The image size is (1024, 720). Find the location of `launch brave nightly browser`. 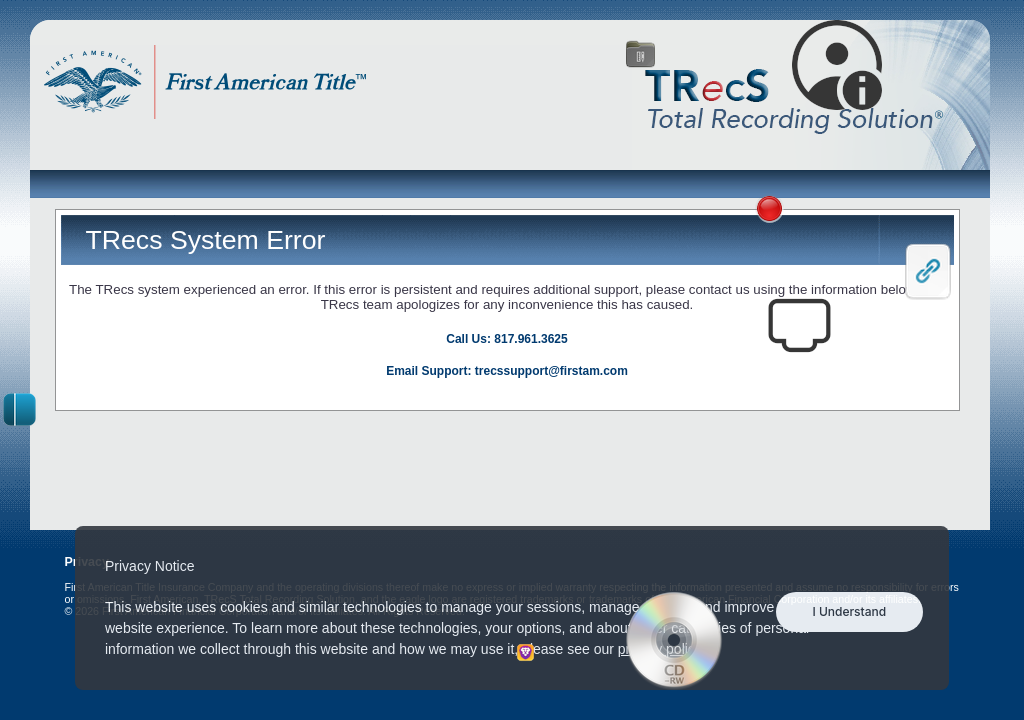

launch brave nightly browser is located at coordinates (525, 652).